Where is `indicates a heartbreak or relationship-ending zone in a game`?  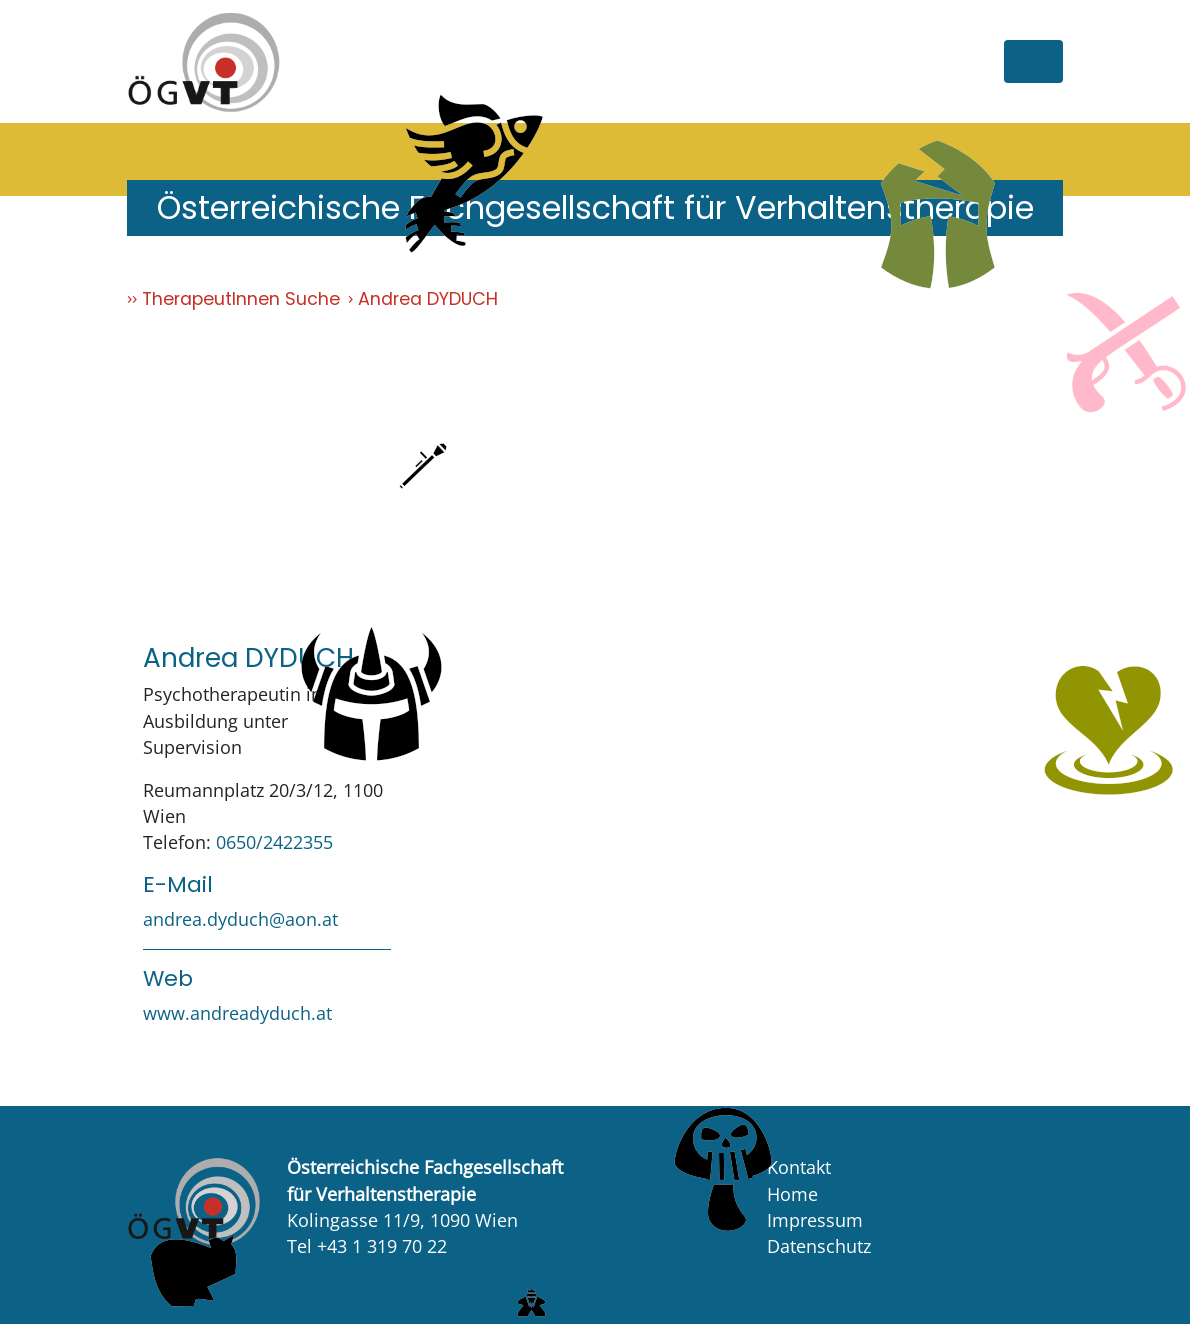
indicates a heartbreak or relationship-ending zone in a game is located at coordinates (1109, 730).